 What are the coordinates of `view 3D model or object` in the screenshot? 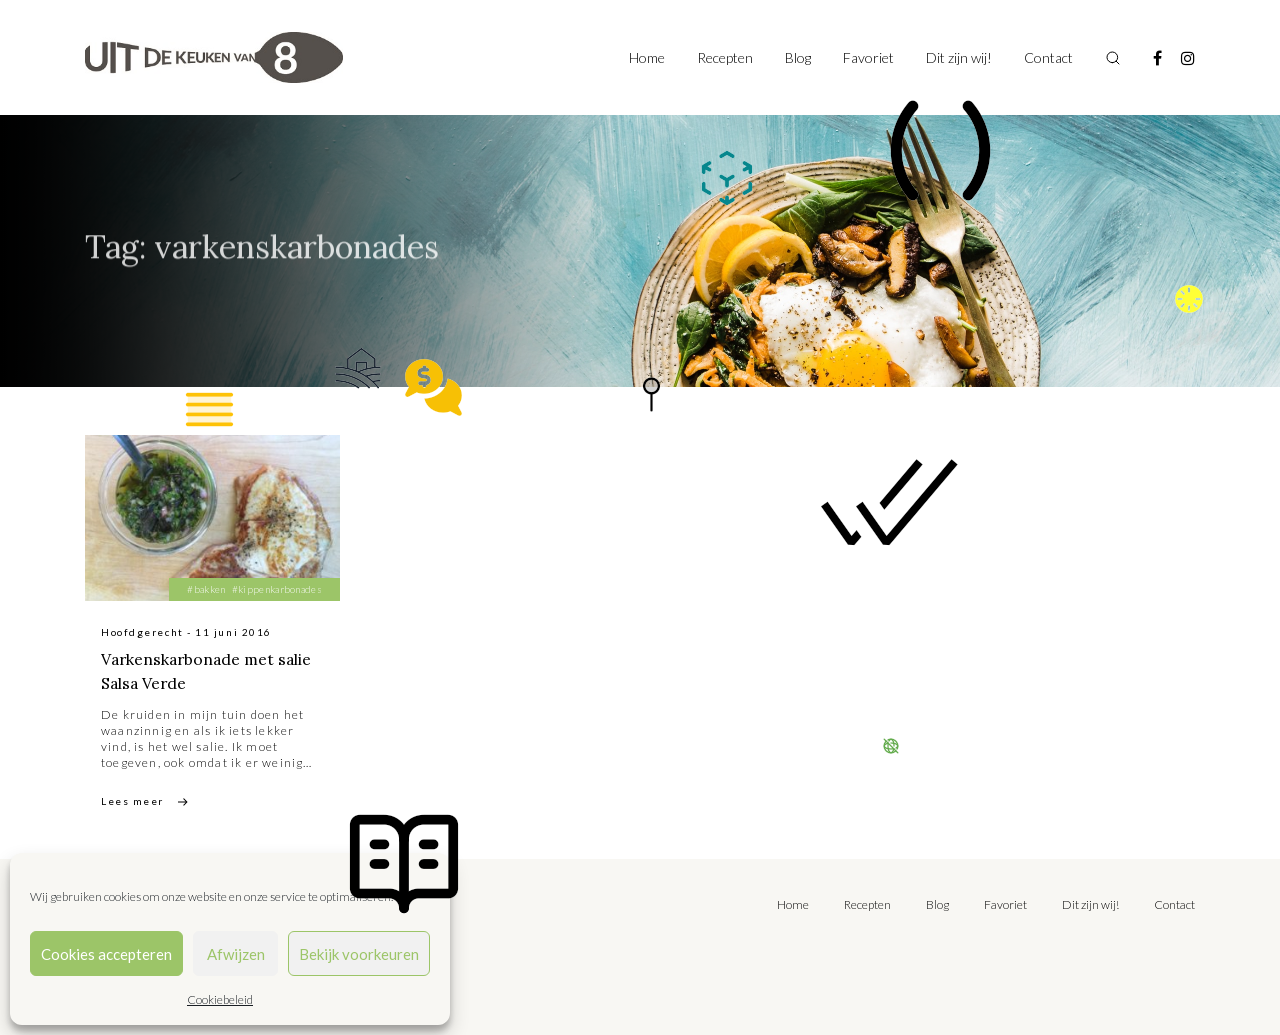 It's located at (727, 178).